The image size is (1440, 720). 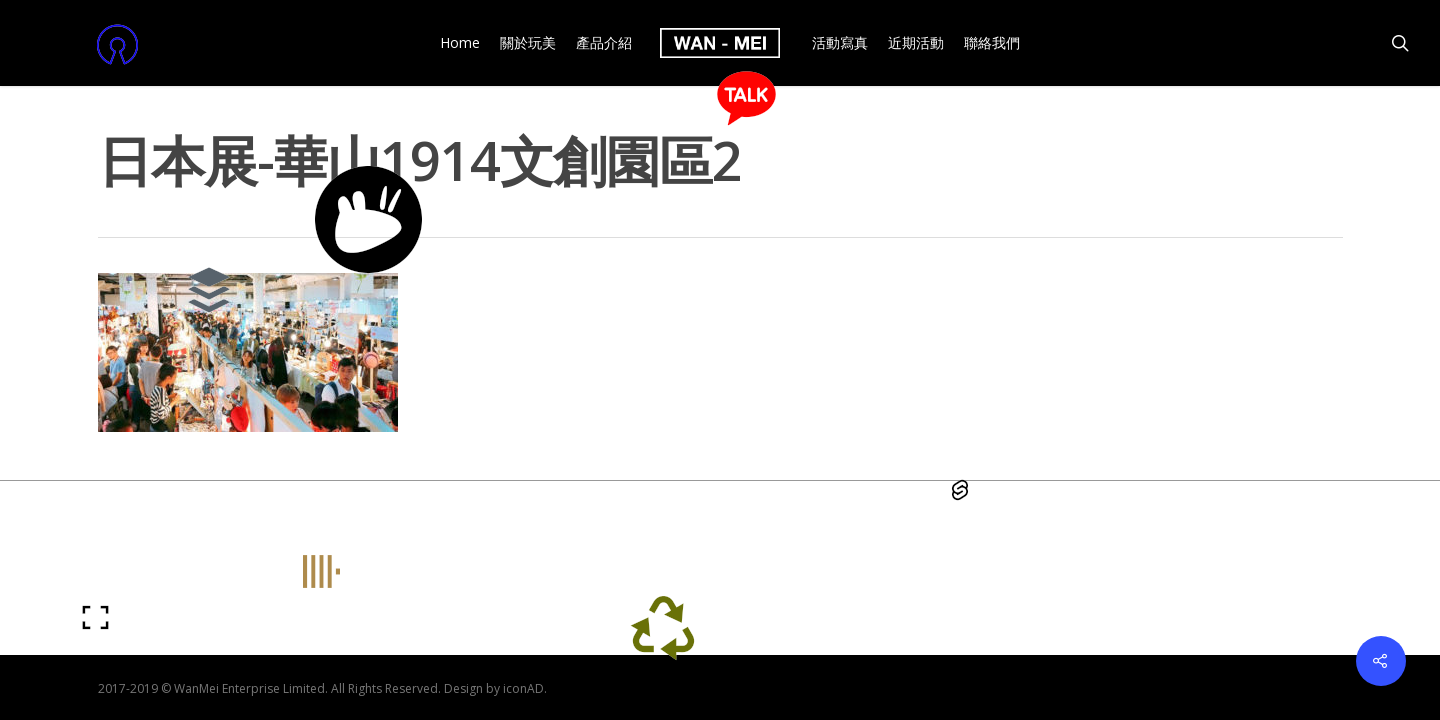 I want to click on open KakaoTalk messaging app, so click(x=746, y=96).